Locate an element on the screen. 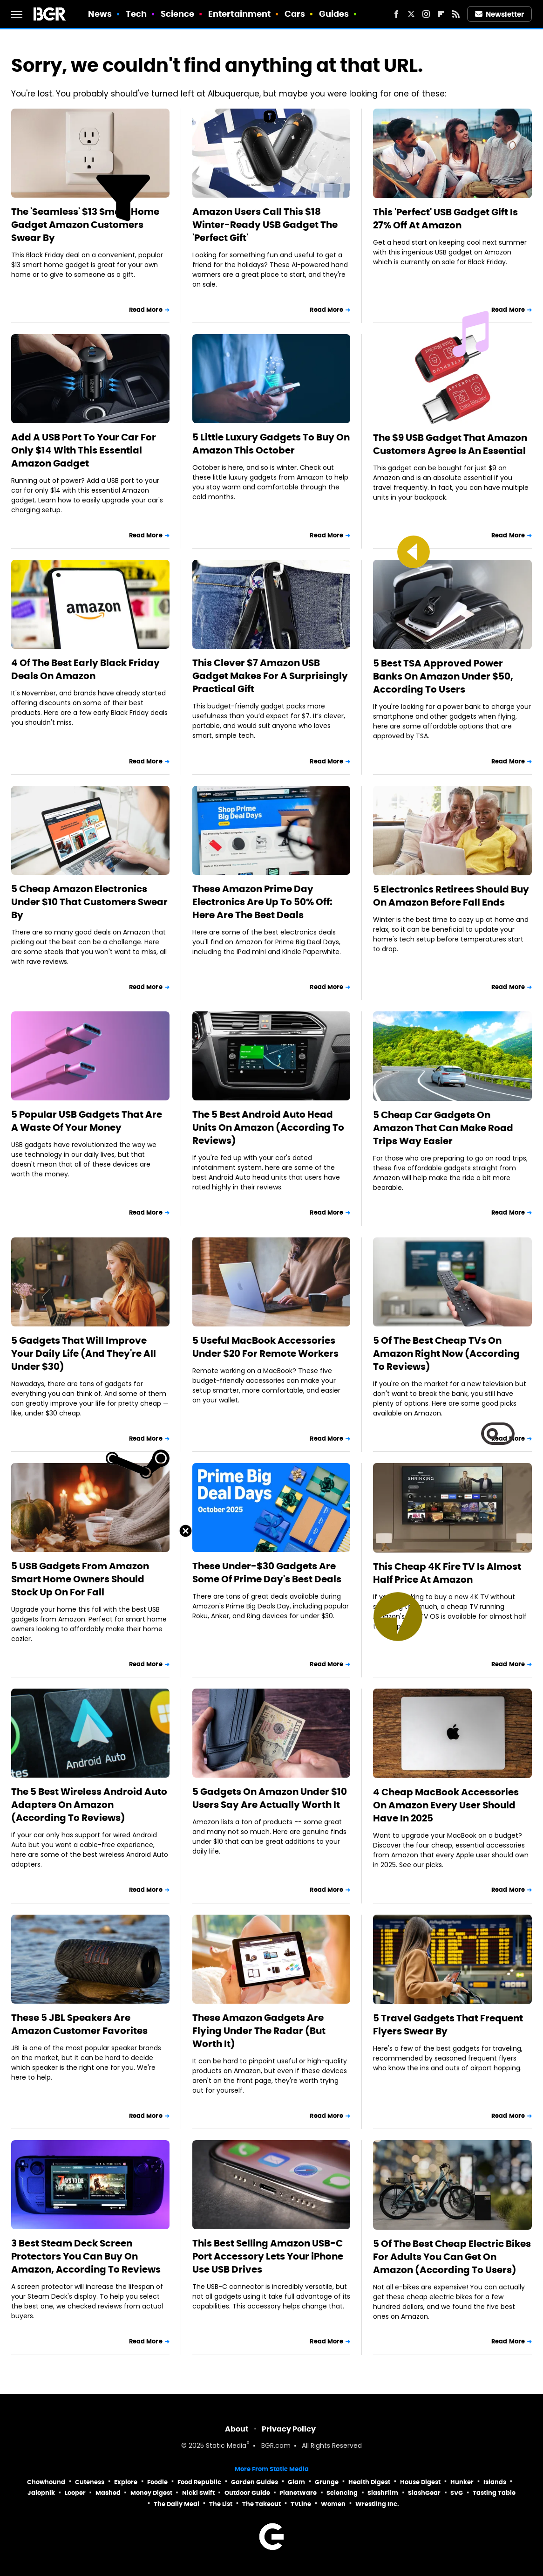 The height and width of the screenshot is (2576, 543). toggle switch in off position is located at coordinates (498, 1434).